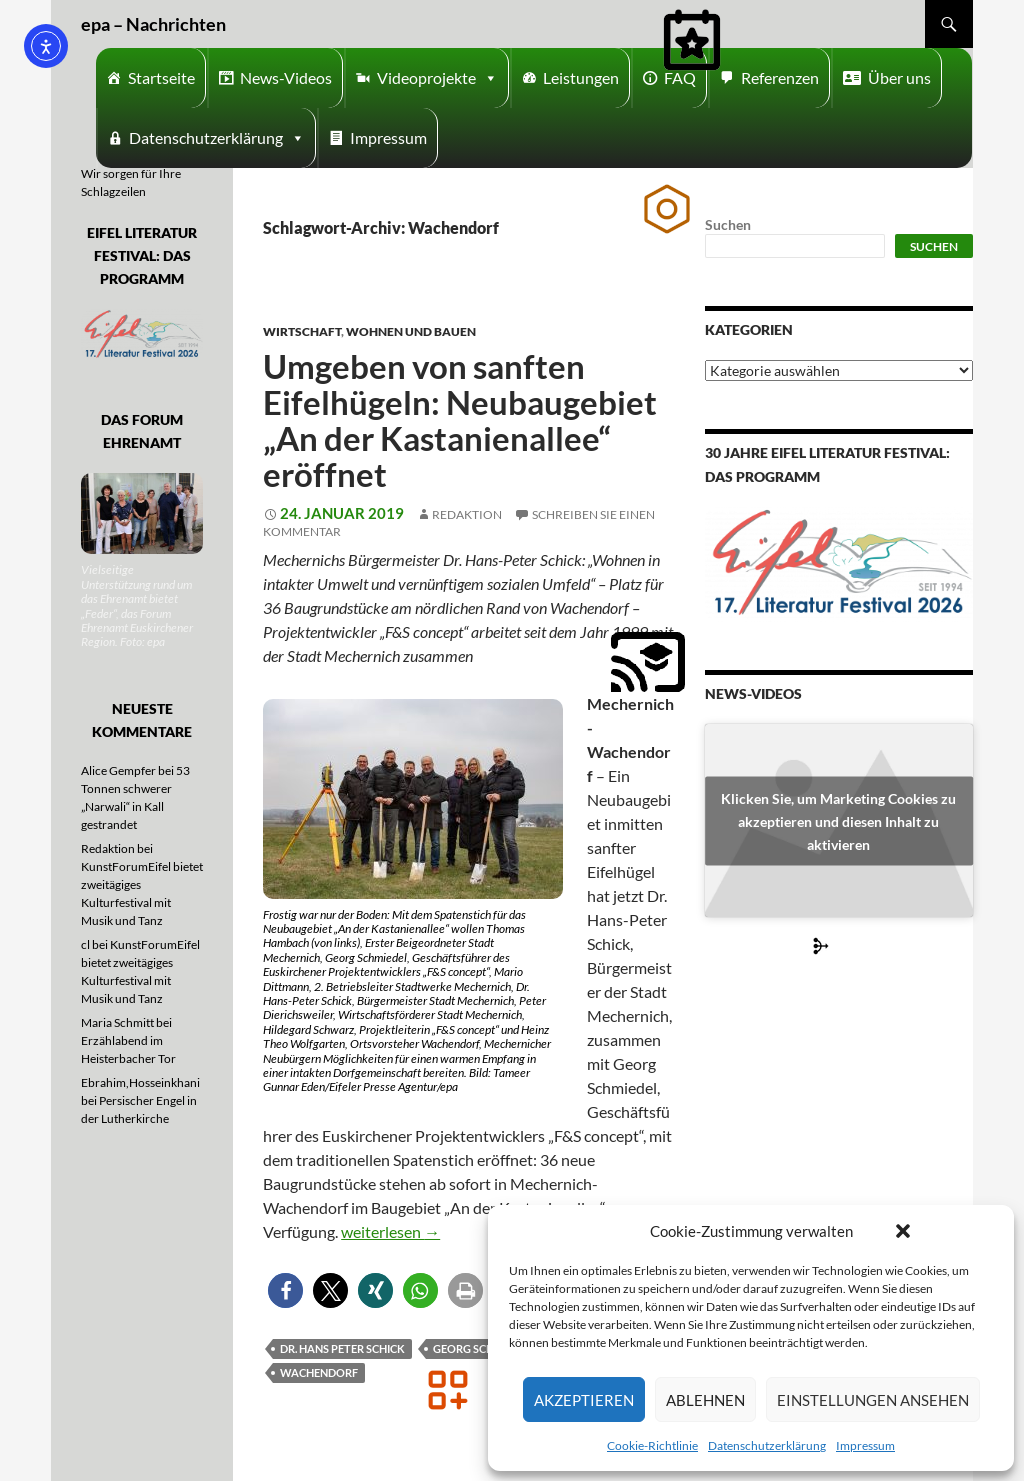  I want to click on cast or share educational content to a display, so click(648, 662).